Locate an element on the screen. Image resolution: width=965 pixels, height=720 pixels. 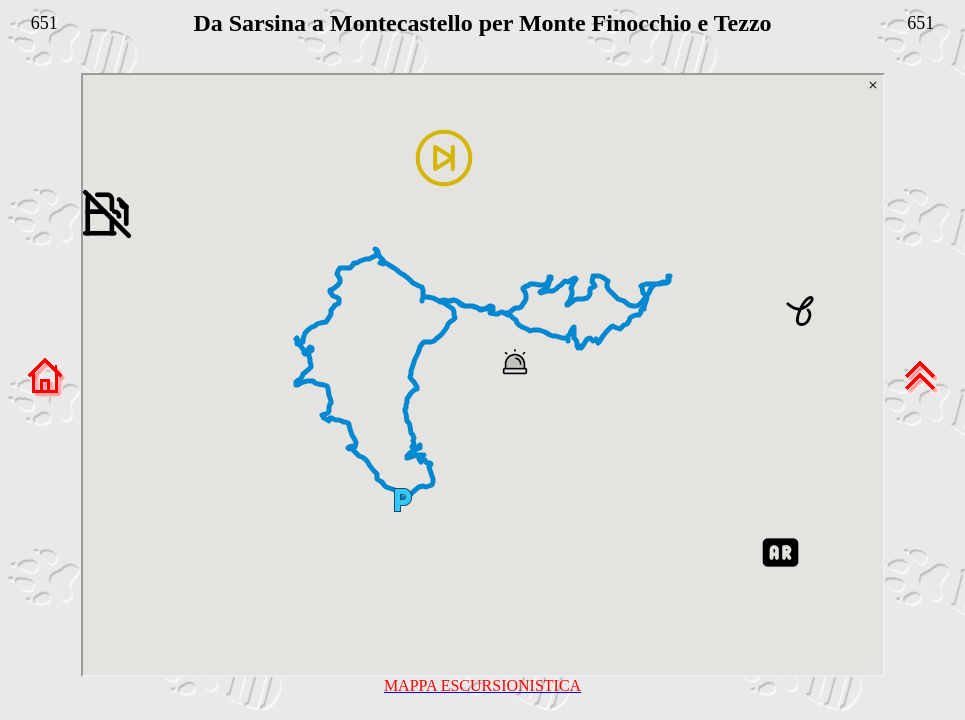
indicates an active alert or emergency notification is located at coordinates (515, 364).